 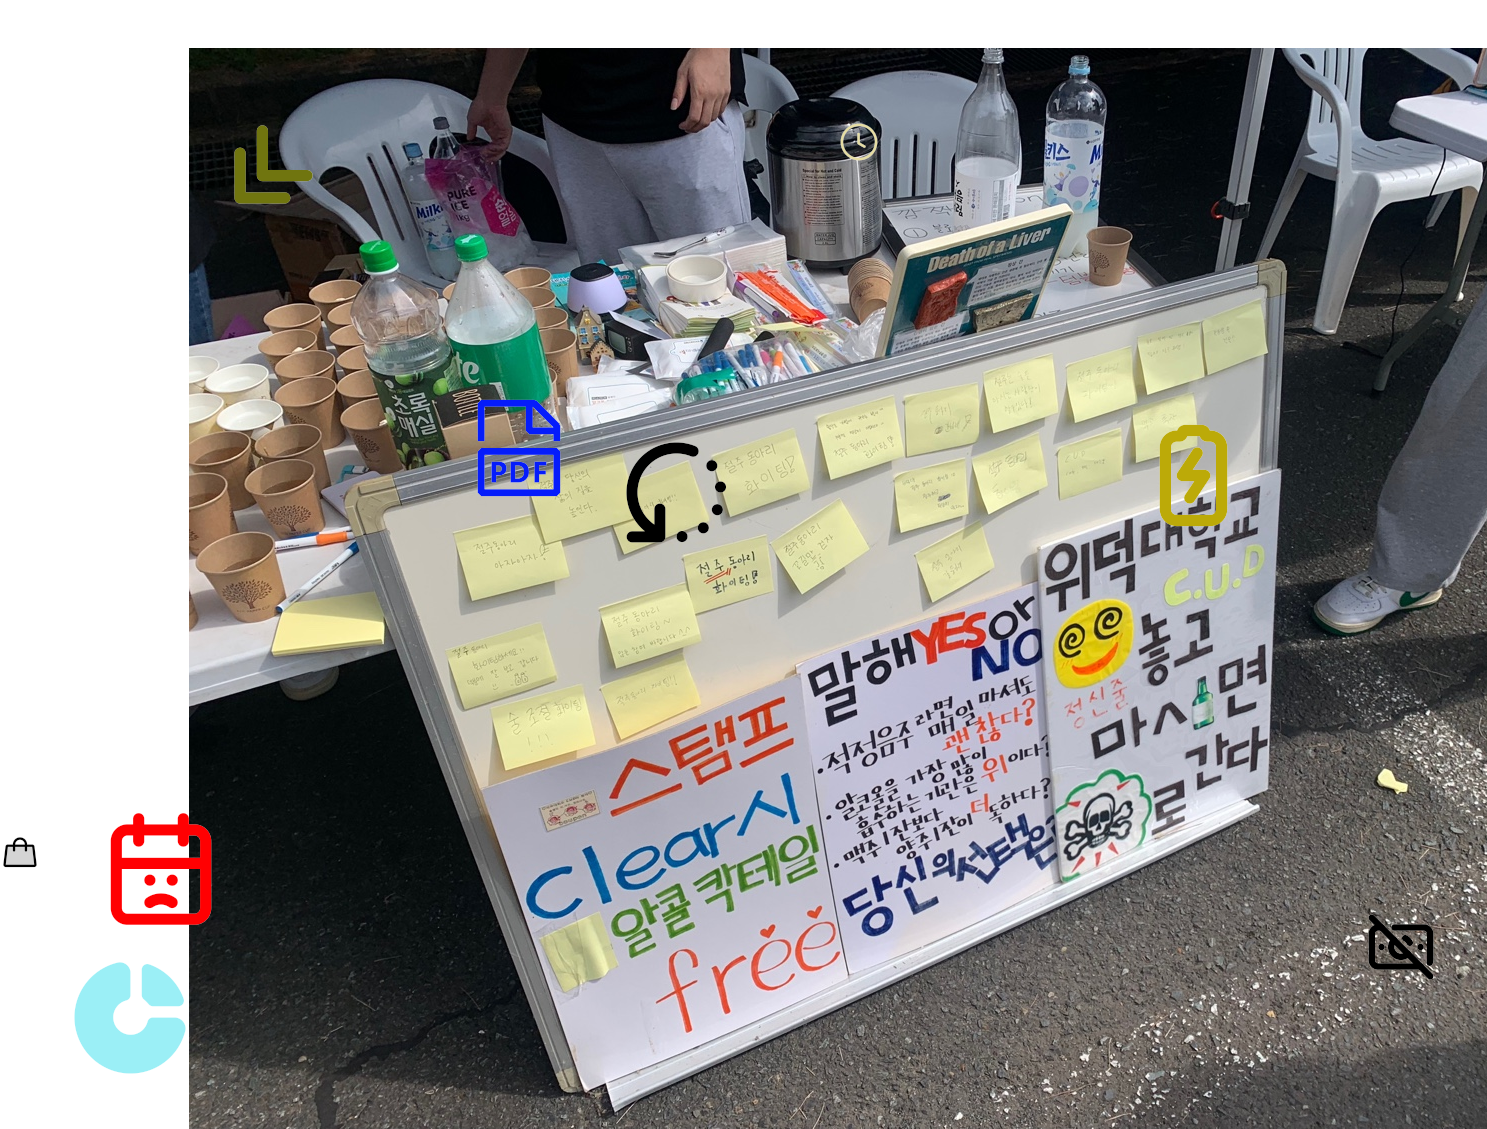 What do you see at coordinates (676, 492) in the screenshot?
I see `rotate content counterclockwise` at bounding box center [676, 492].